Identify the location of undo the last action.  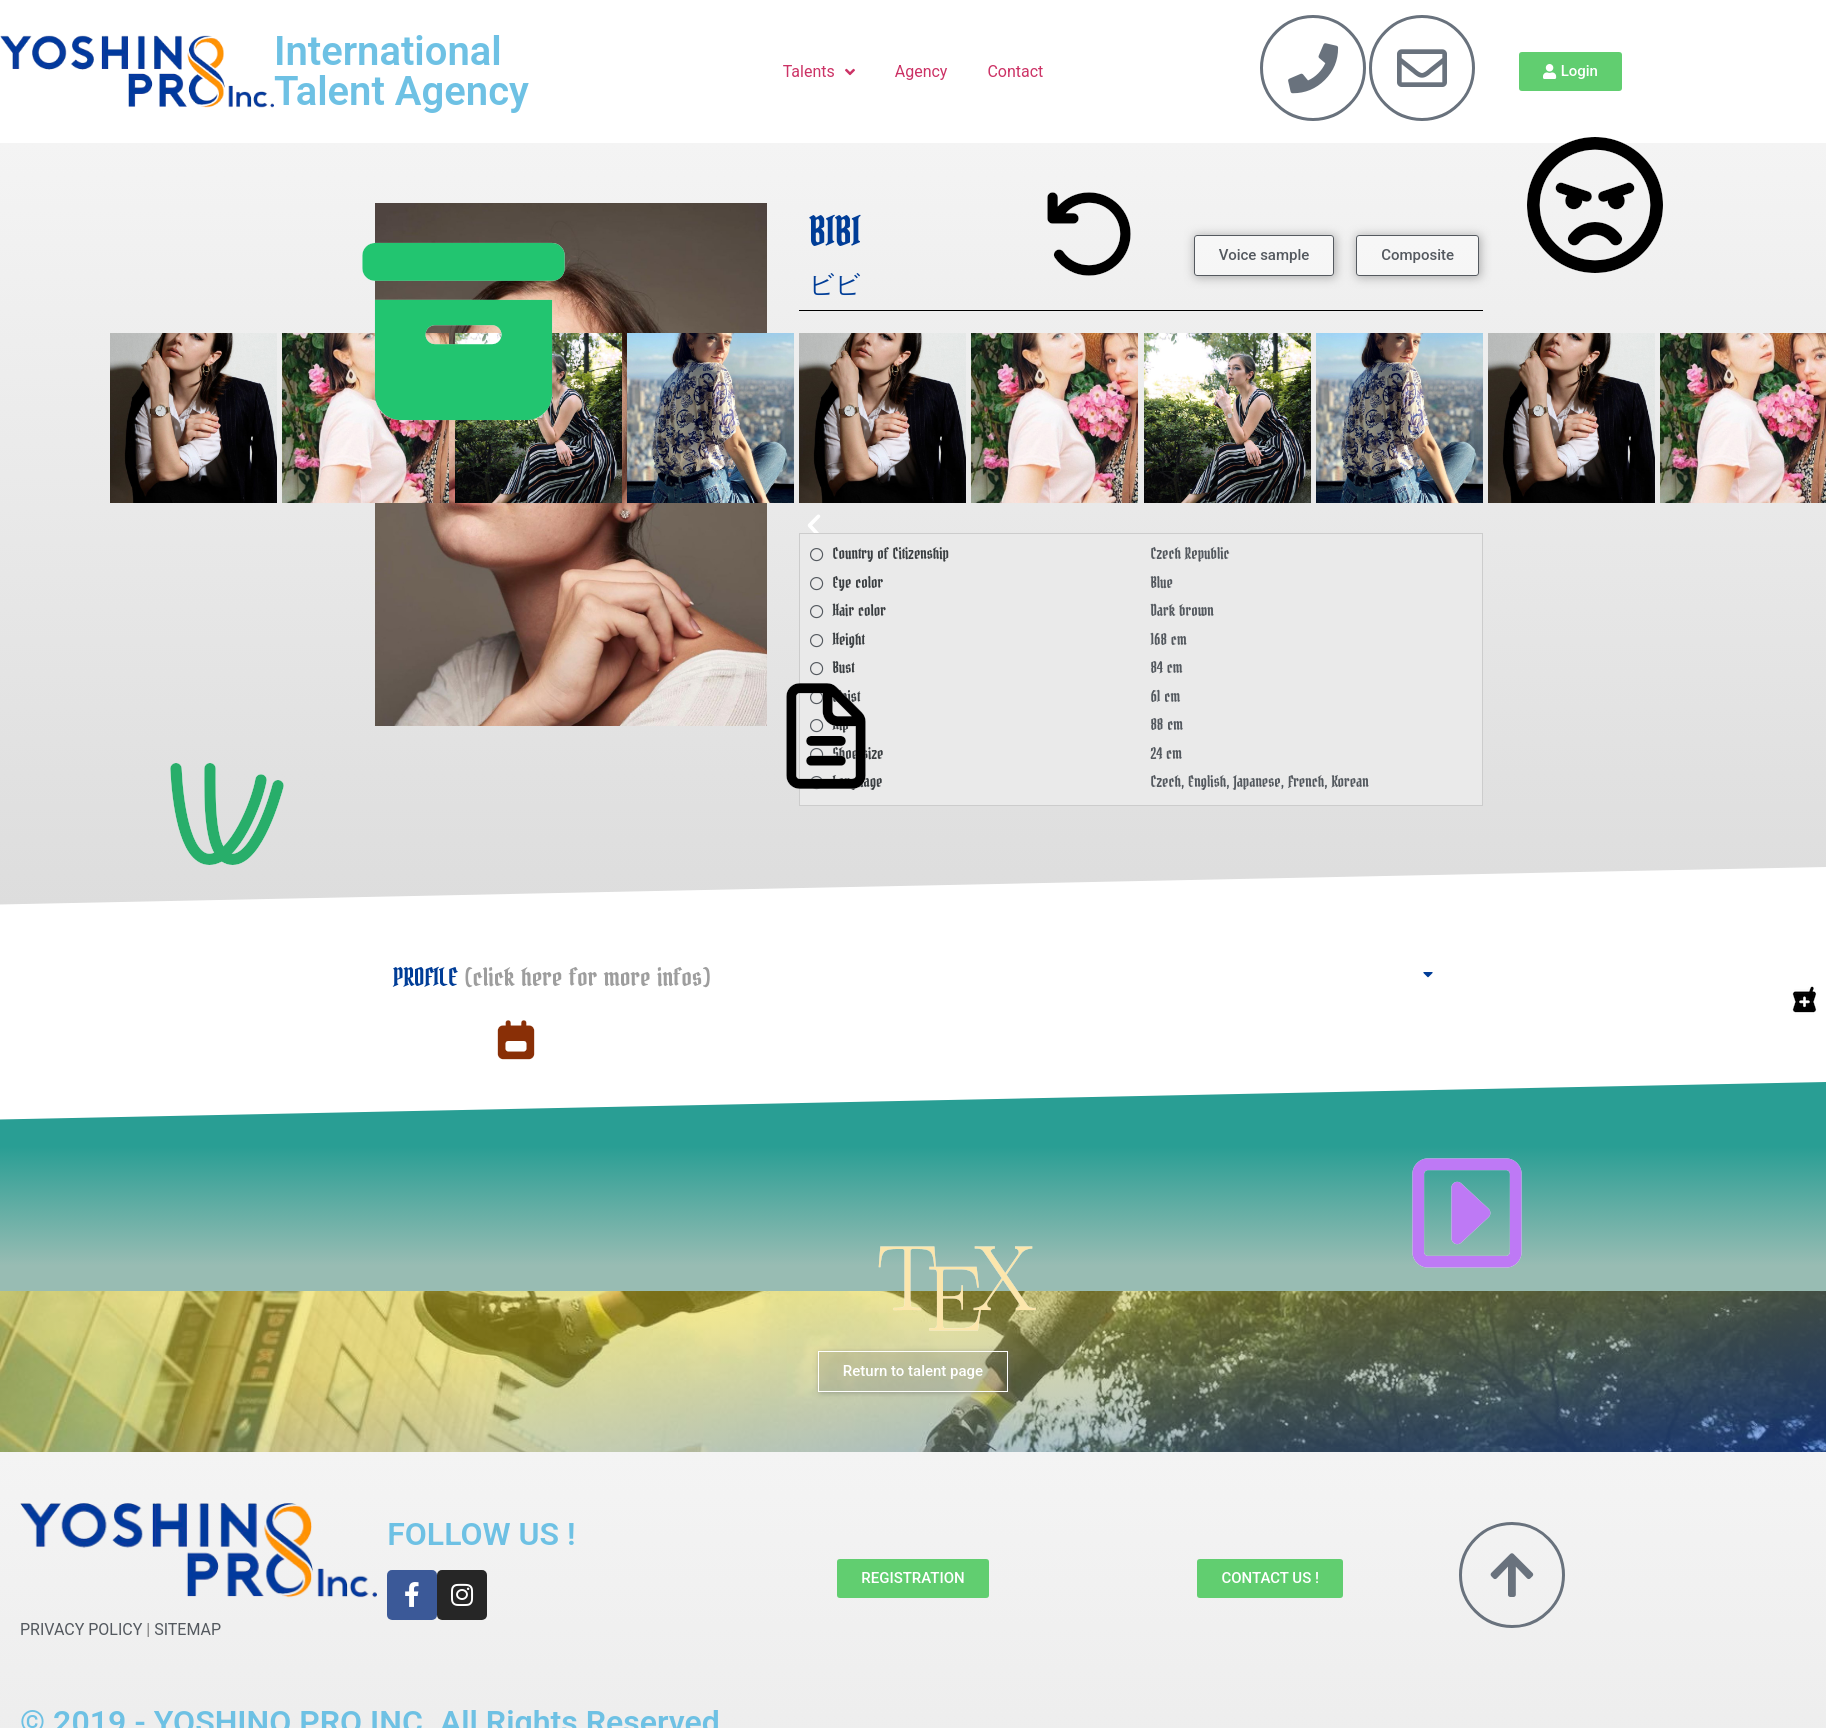
(1089, 234).